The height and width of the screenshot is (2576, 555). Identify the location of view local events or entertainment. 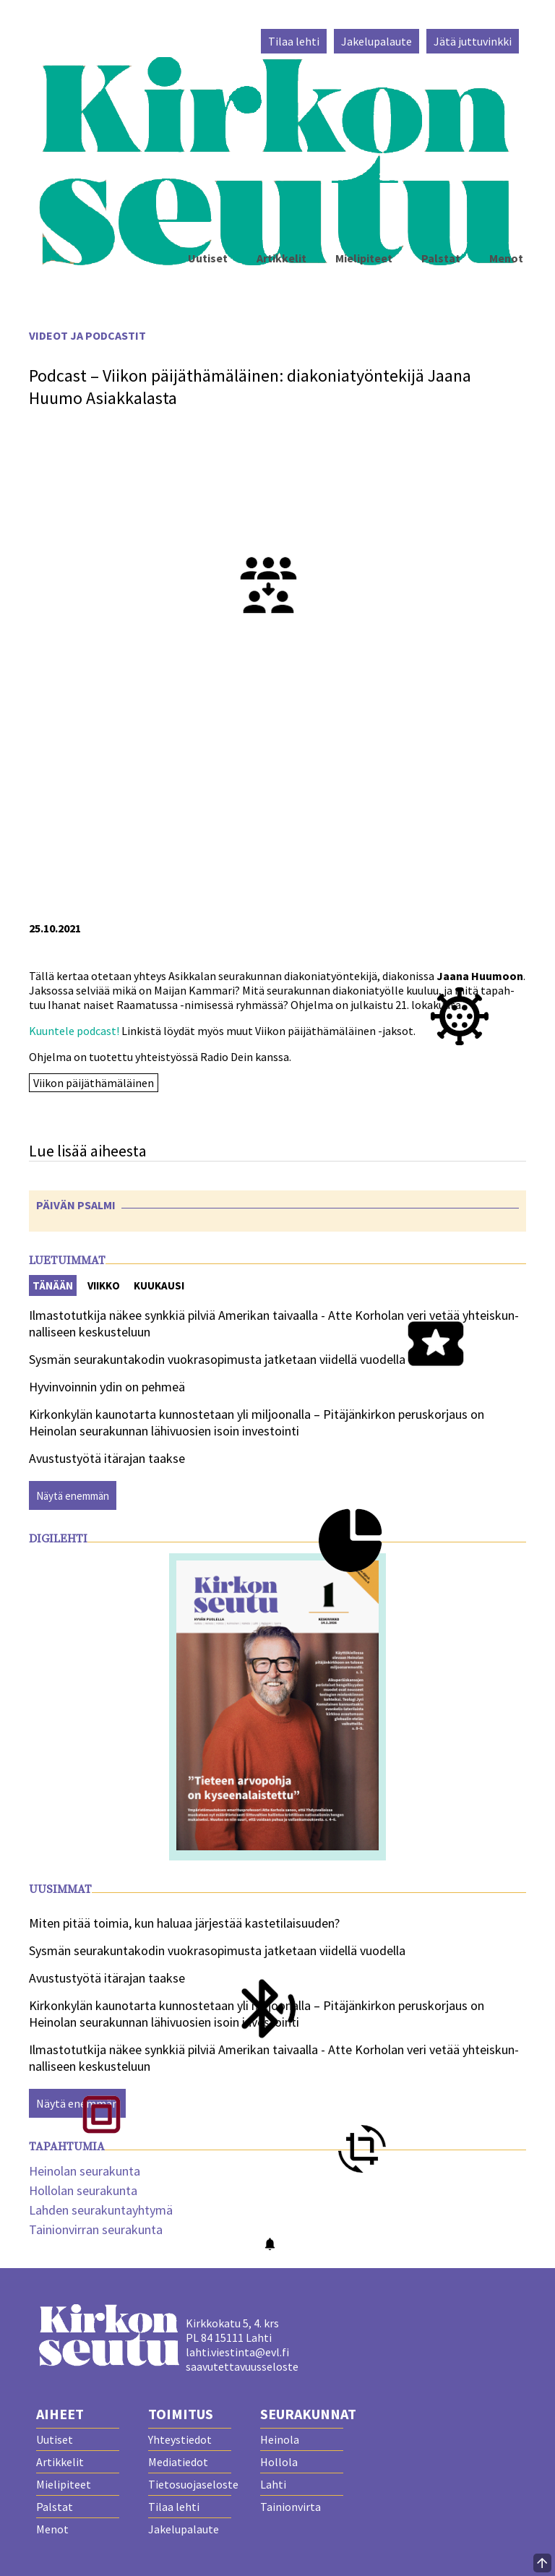
(436, 1344).